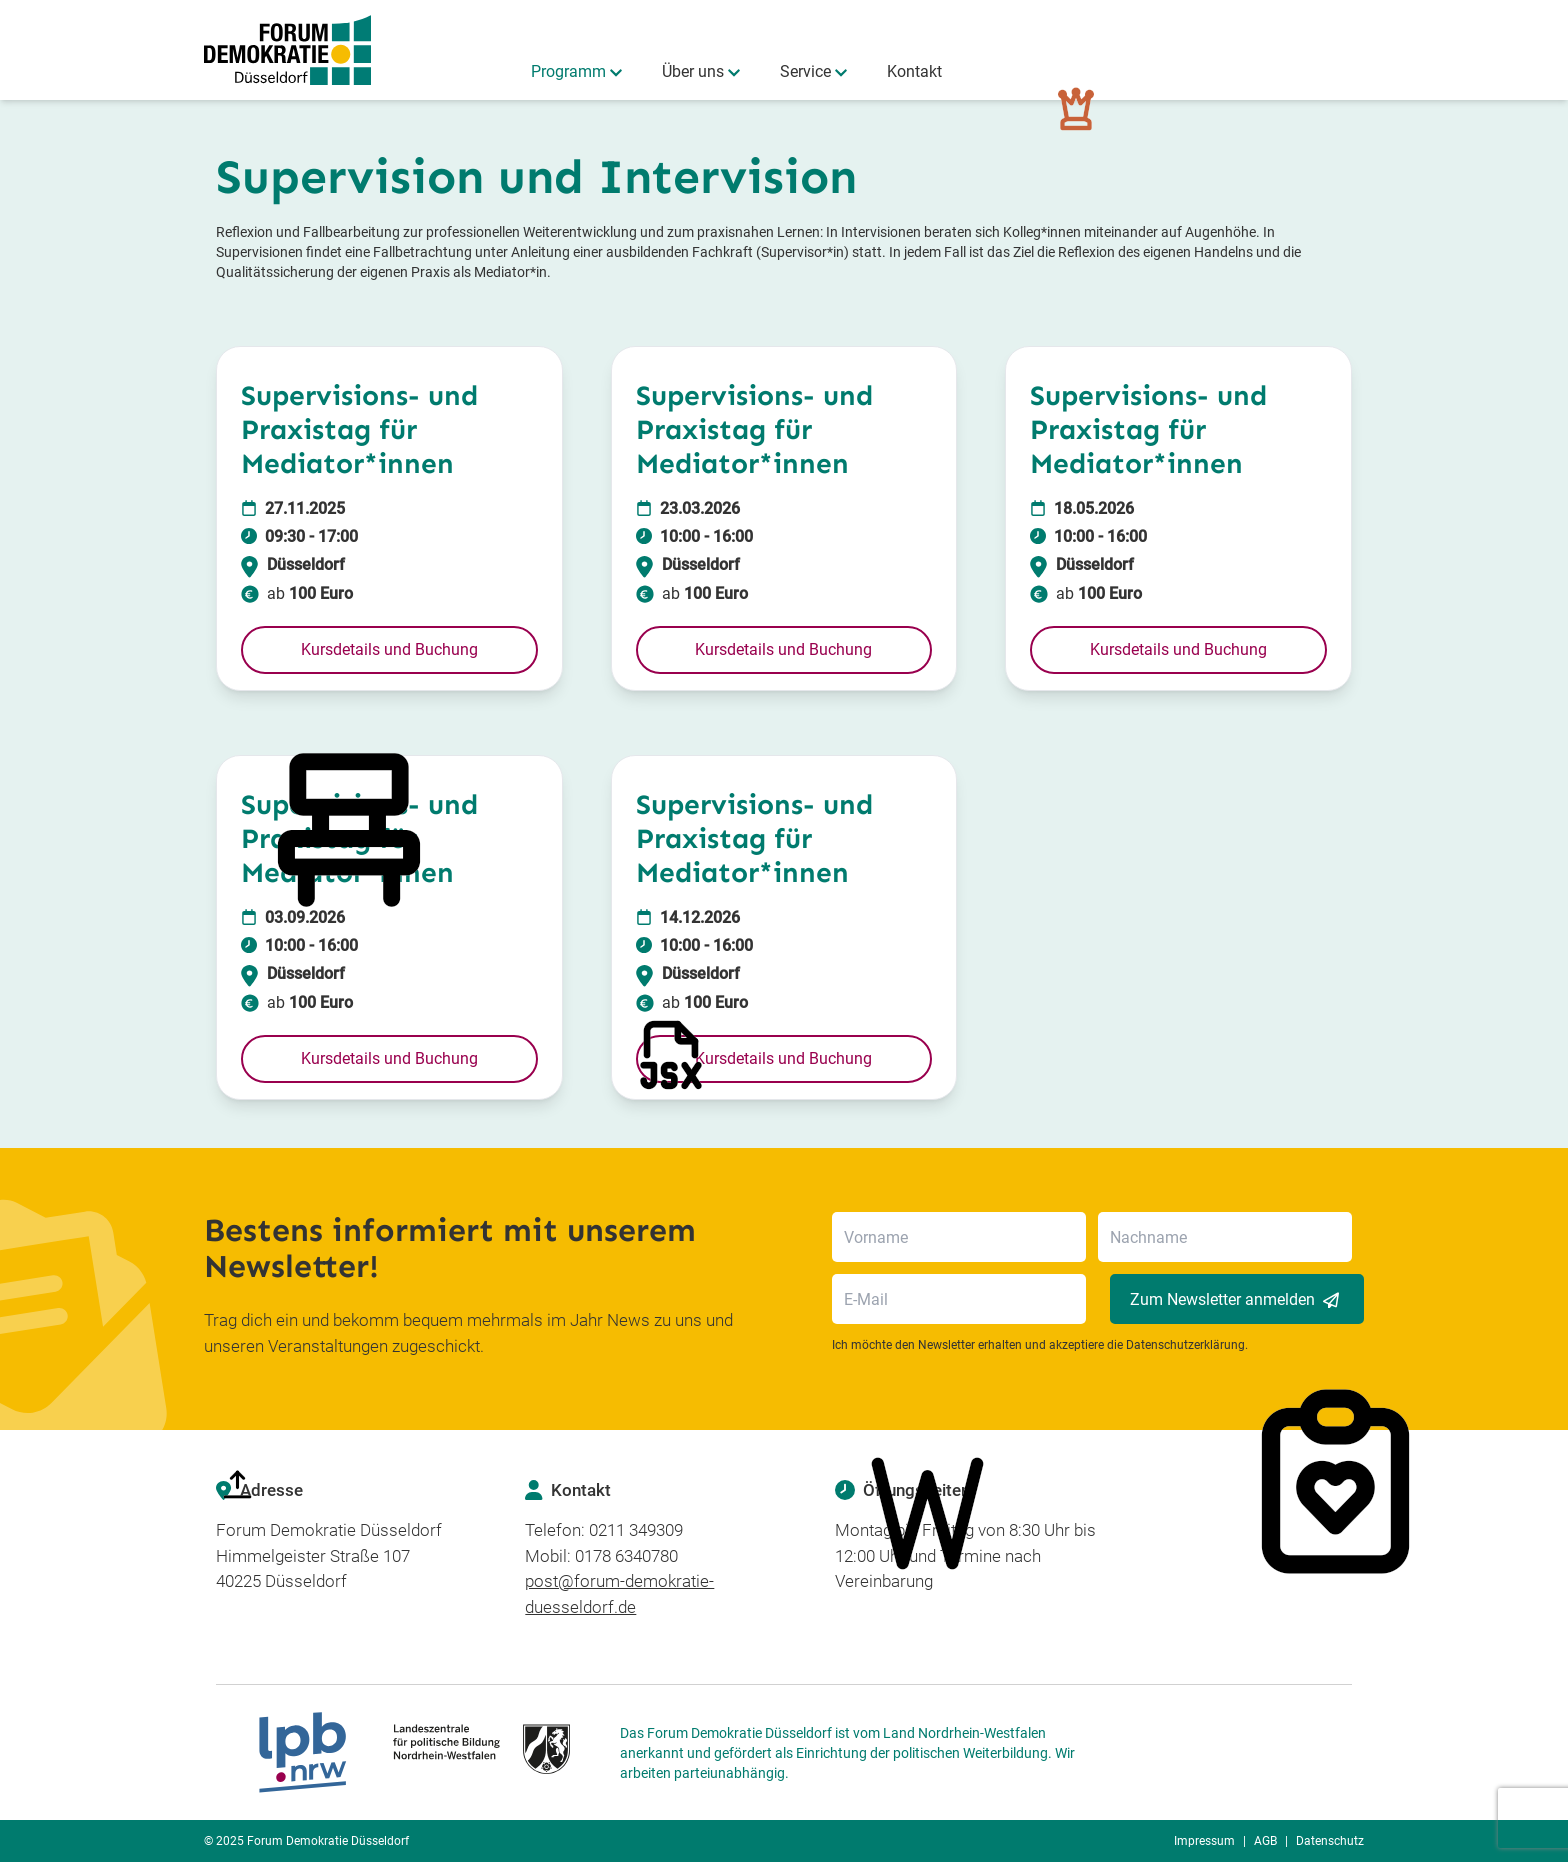  Describe the element at coordinates (927, 1513) in the screenshot. I see `indicates items or options starting with the letter W` at that location.